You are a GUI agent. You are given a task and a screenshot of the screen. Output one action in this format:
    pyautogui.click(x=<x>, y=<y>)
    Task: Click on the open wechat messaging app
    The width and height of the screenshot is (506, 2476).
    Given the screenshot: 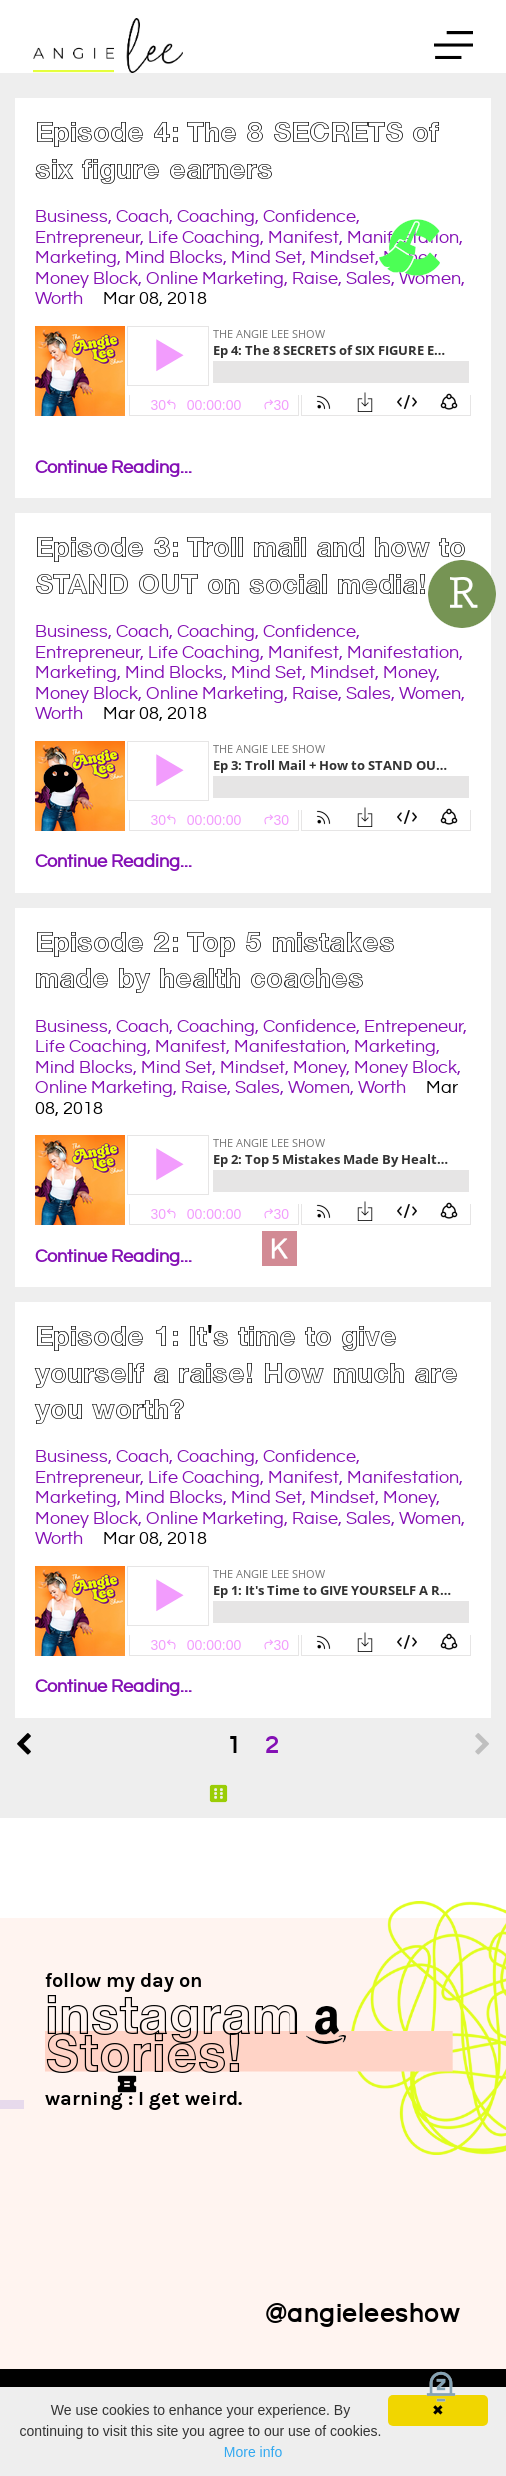 What is the action you would take?
    pyautogui.click(x=60, y=778)
    